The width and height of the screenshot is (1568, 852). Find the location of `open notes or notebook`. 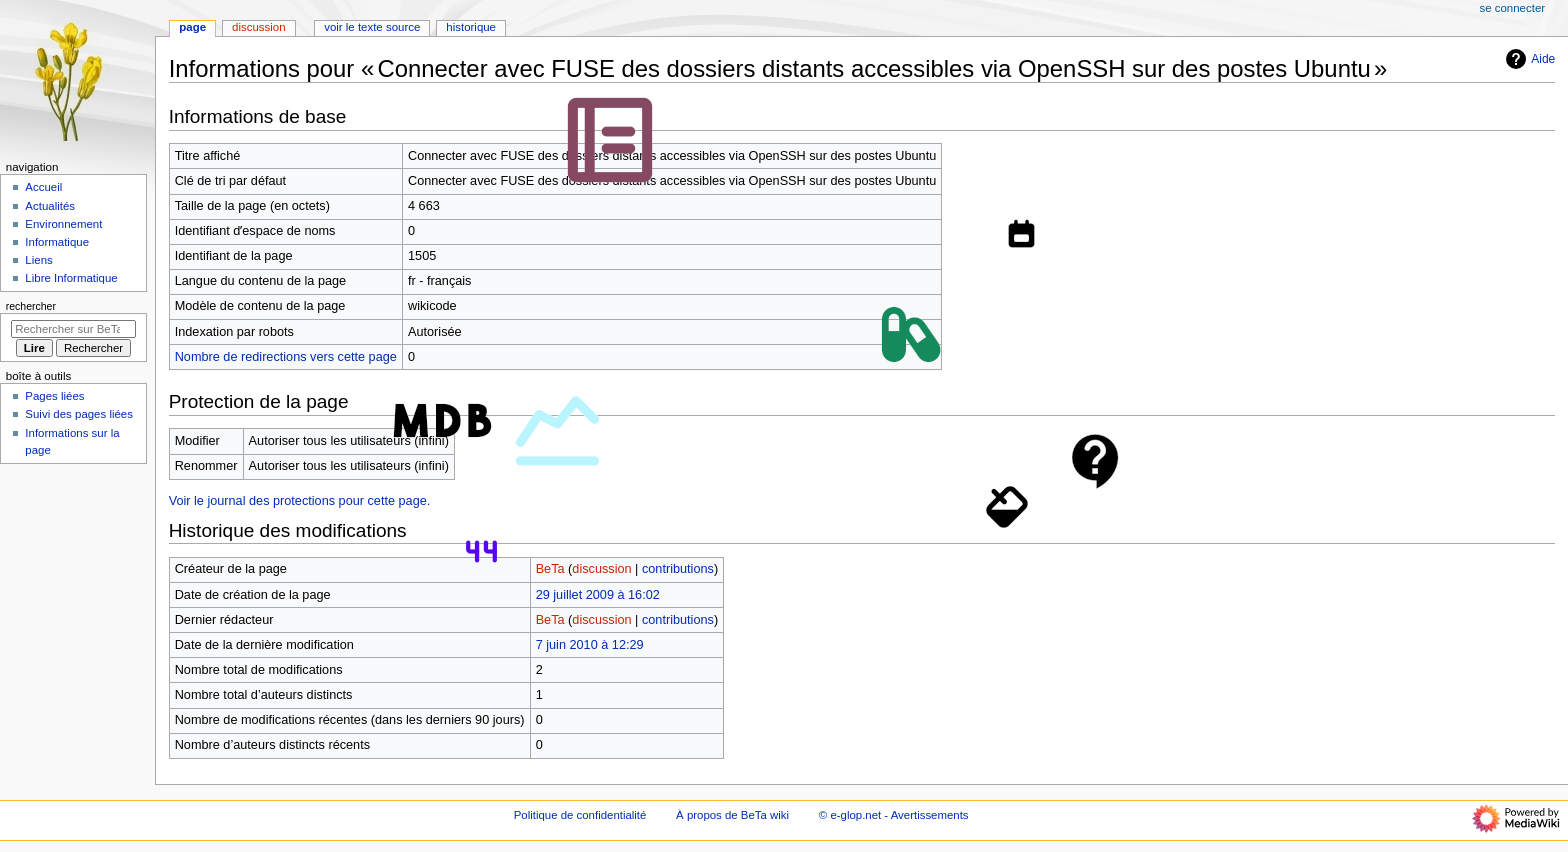

open notes or notebook is located at coordinates (610, 140).